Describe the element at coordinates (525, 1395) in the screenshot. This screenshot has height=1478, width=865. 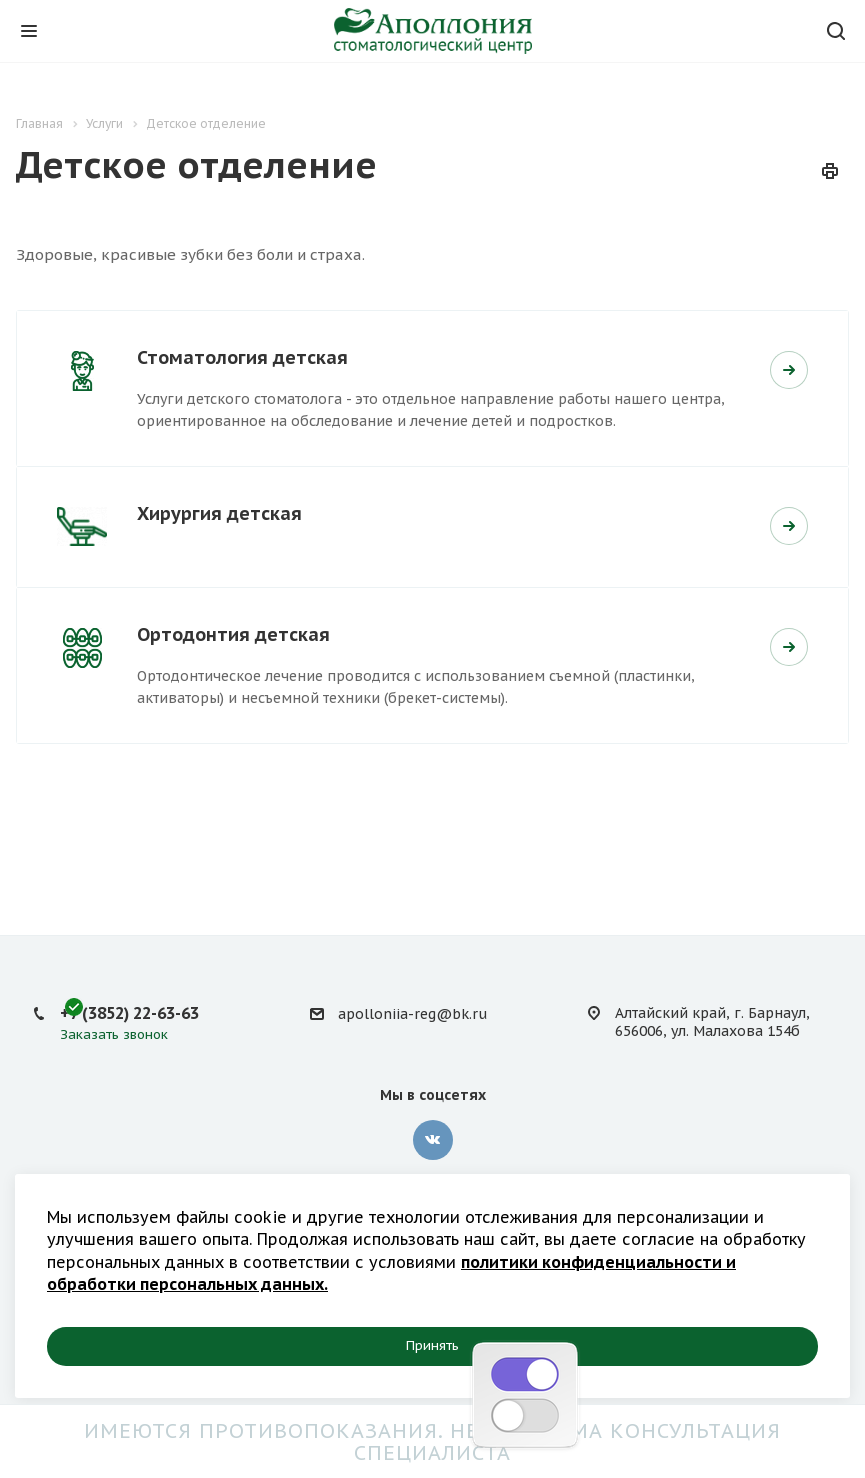
I see `open gnome tweaks to customize desktop settings` at that location.